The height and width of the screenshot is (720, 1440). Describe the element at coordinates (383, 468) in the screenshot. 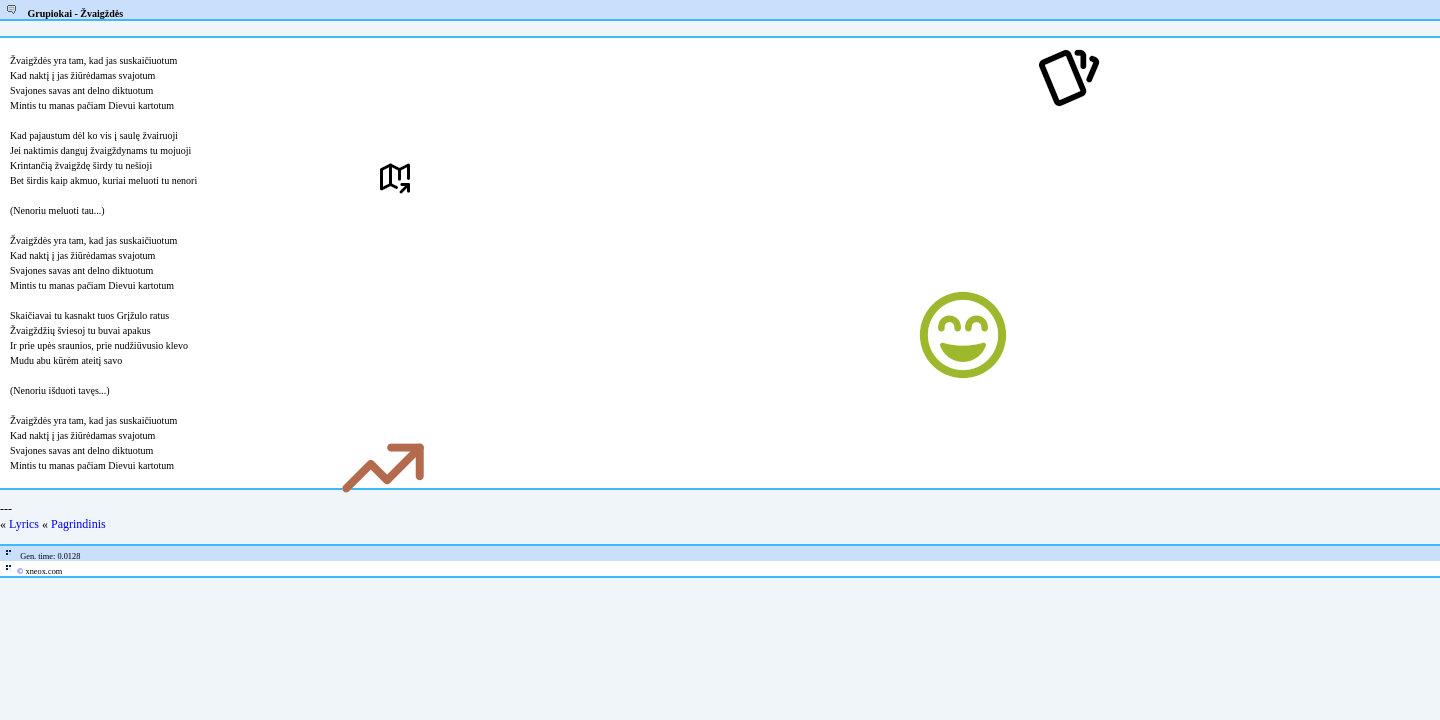

I see `view trending or popular content` at that location.